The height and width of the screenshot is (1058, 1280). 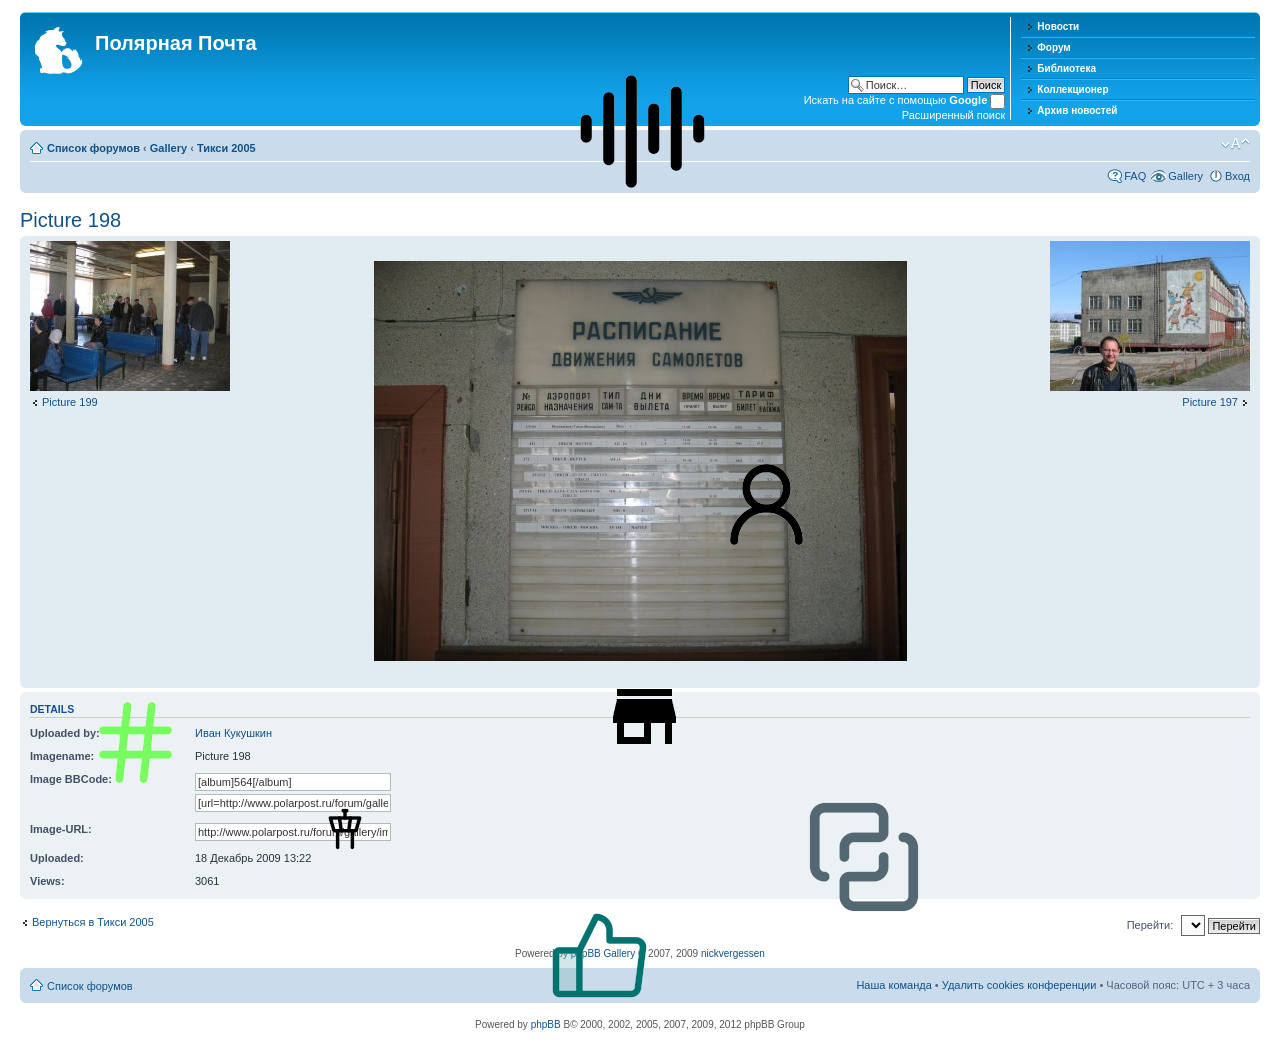 What do you see at coordinates (135, 742) in the screenshot?
I see `add or browse hashtags` at bounding box center [135, 742].